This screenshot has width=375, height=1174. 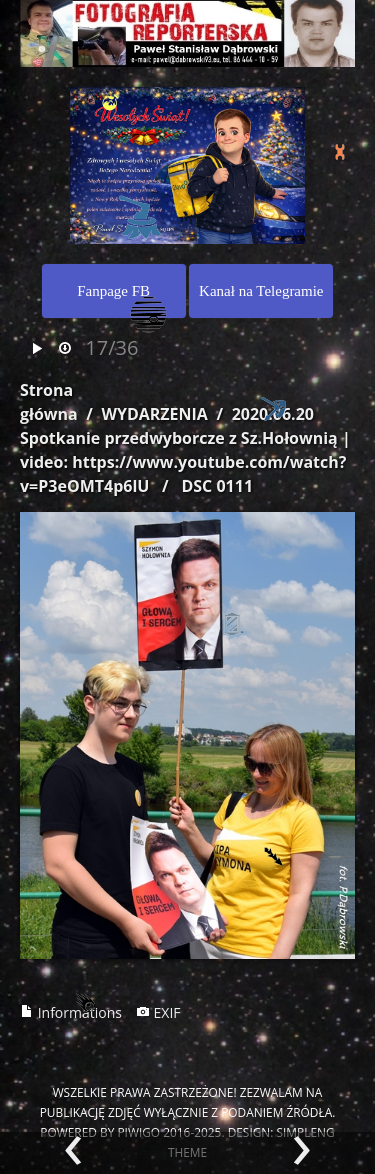 What do you see at coordinates (273, 409) in the screenshot?
I see `indicates damage reflection or counterattack ability` at bounding box center [273, 409].